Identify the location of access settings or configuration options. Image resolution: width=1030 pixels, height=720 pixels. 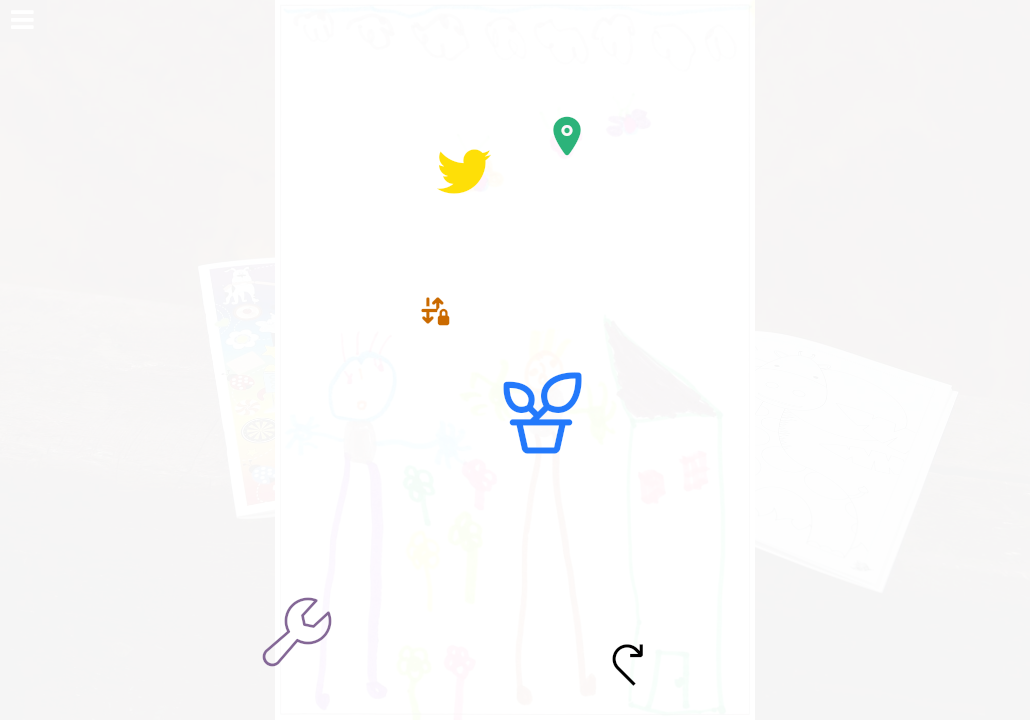
(297, 632).